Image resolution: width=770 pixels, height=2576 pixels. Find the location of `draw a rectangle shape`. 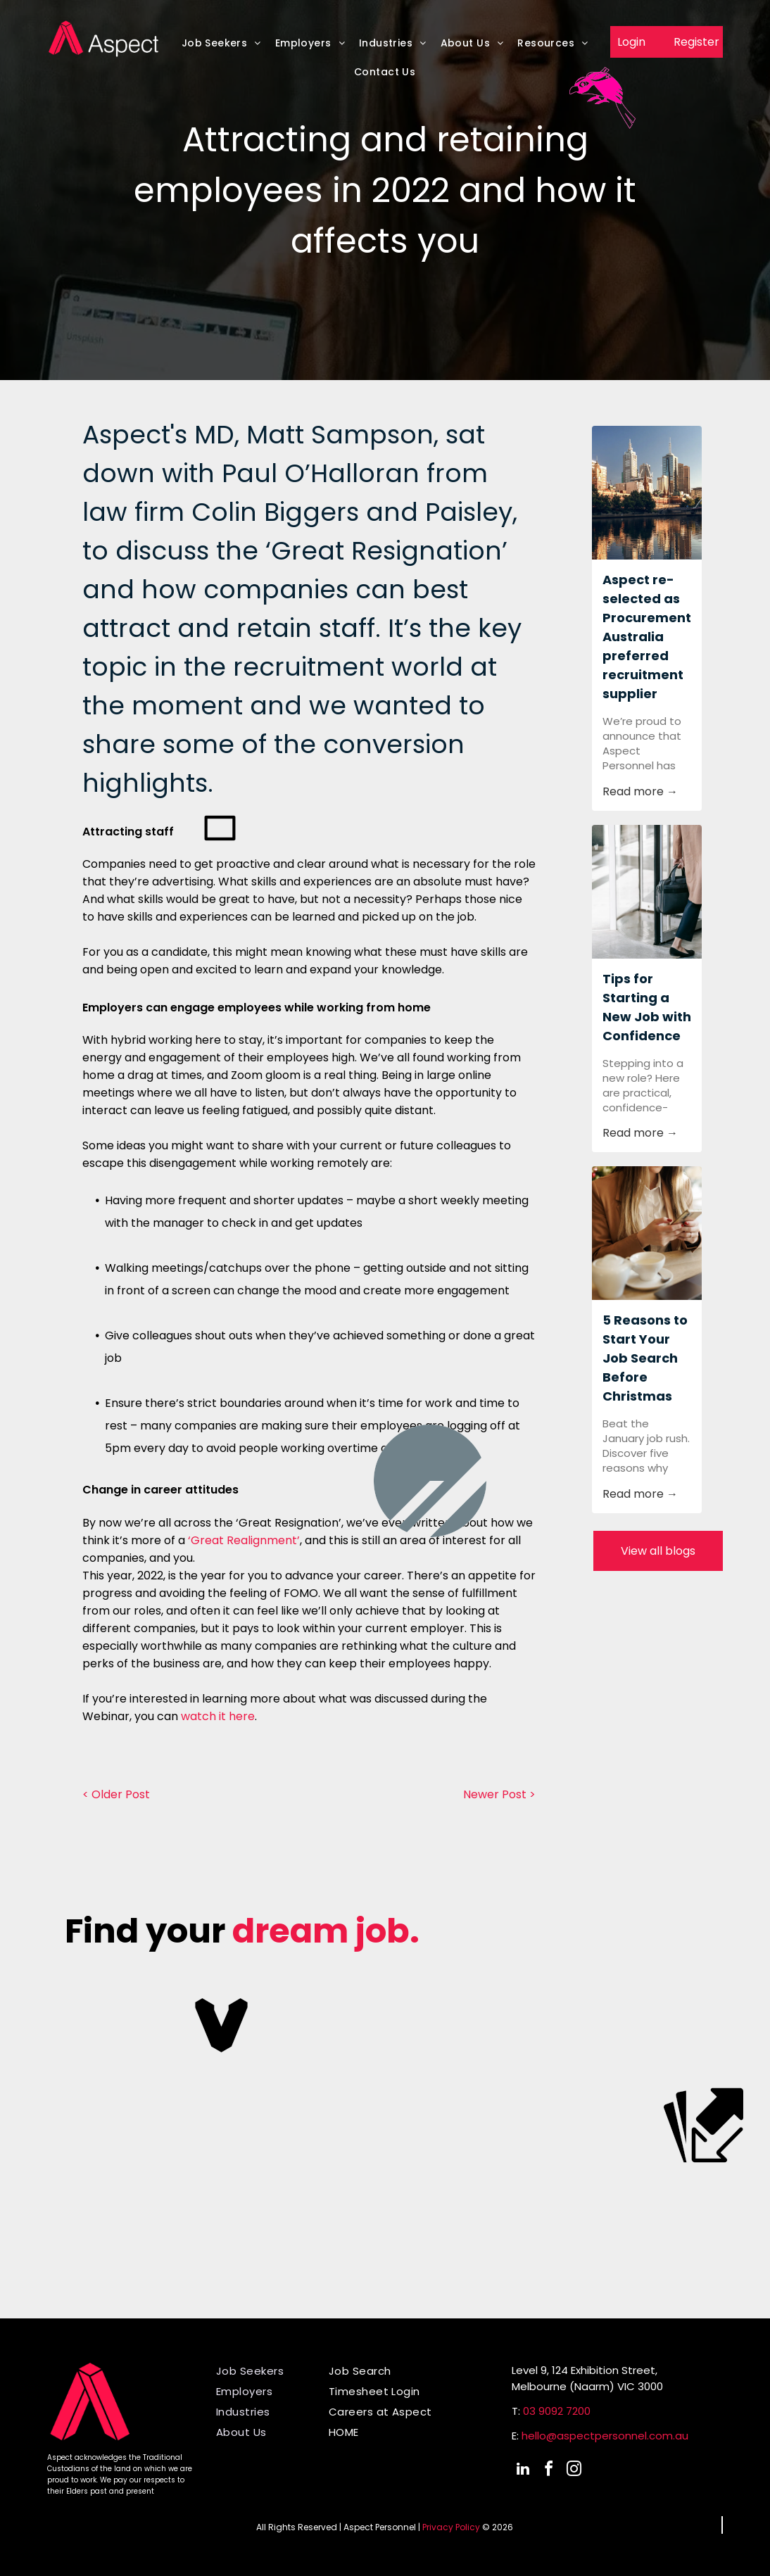

draw a rectangle shape is located at coordinates (220, 828).